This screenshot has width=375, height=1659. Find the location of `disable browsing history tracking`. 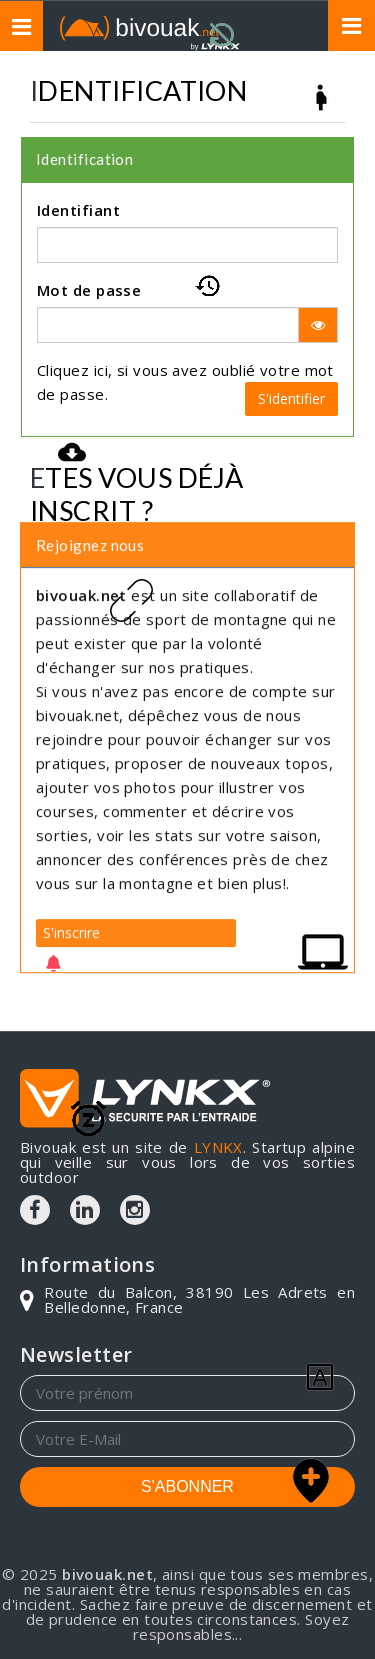

disable browsing history tracking is located at coordinates (222, 35).